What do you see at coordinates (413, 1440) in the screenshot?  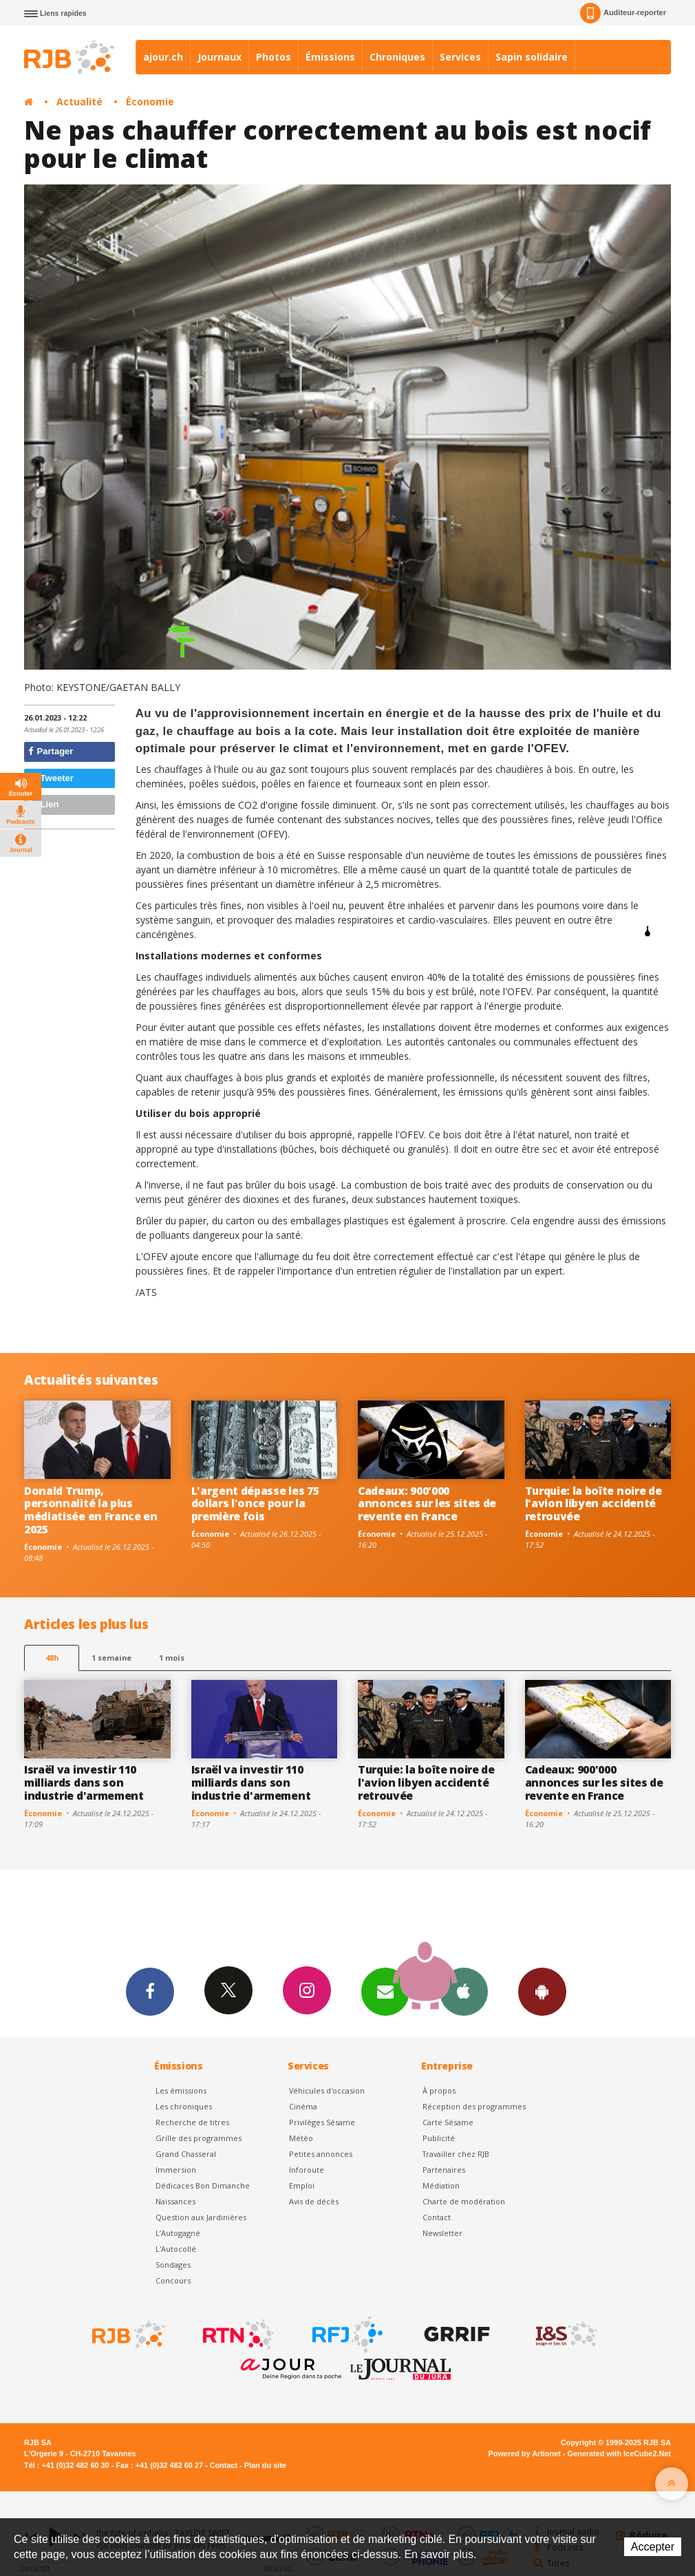 I see `select ogre character or enemy type` at bounding box center [413, 1440].